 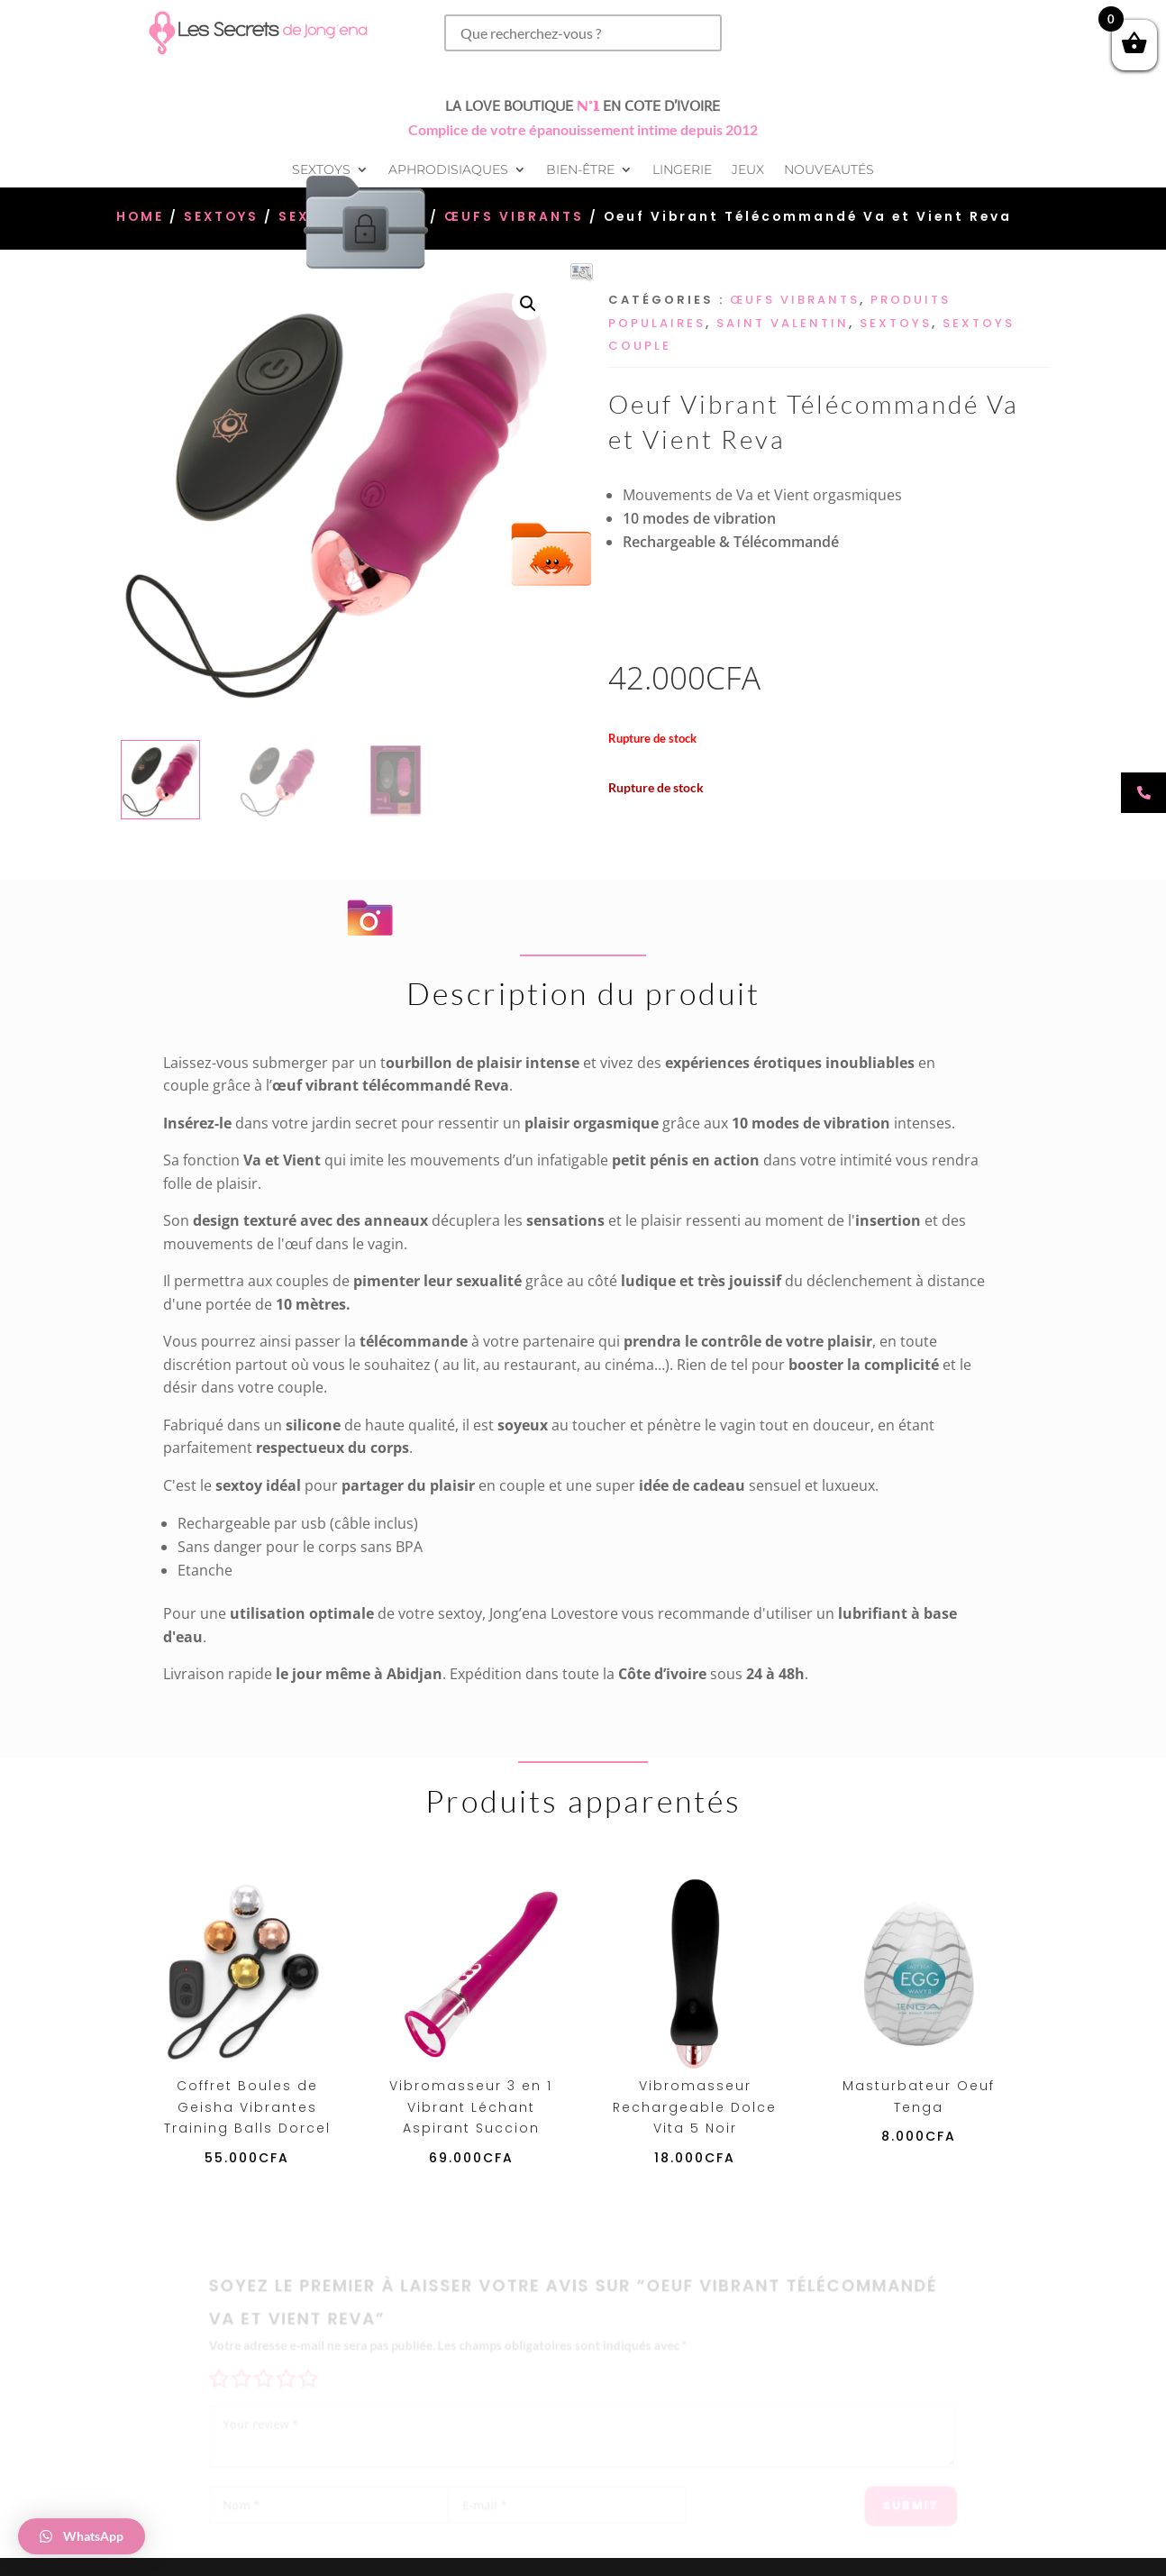 What do you see at coordinates (551, 556) in the screenshot?
I see `open rust programming projects folder` at bounding box center [551, 556].